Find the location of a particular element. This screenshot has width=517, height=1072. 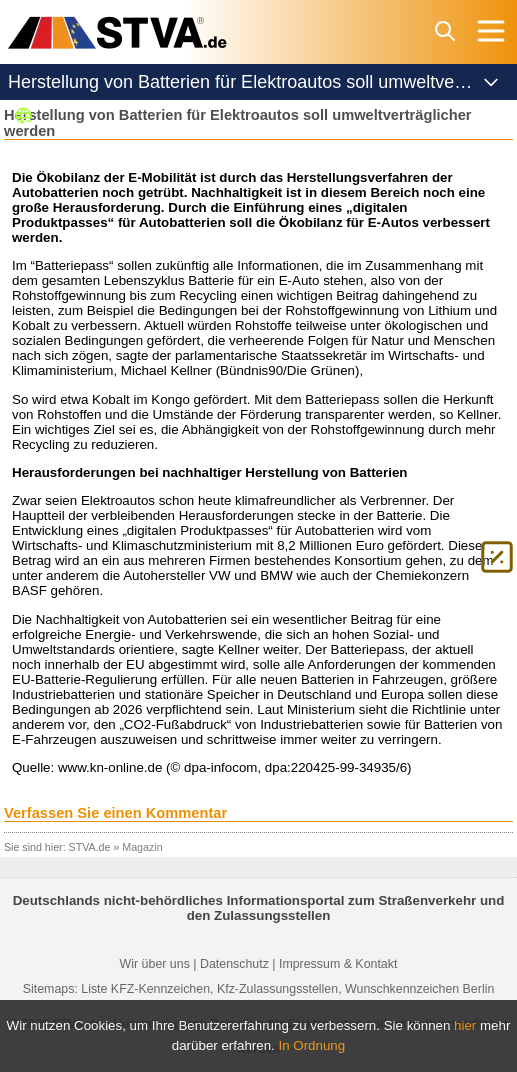

remove a website from your list is located at coordinates (23, 115).